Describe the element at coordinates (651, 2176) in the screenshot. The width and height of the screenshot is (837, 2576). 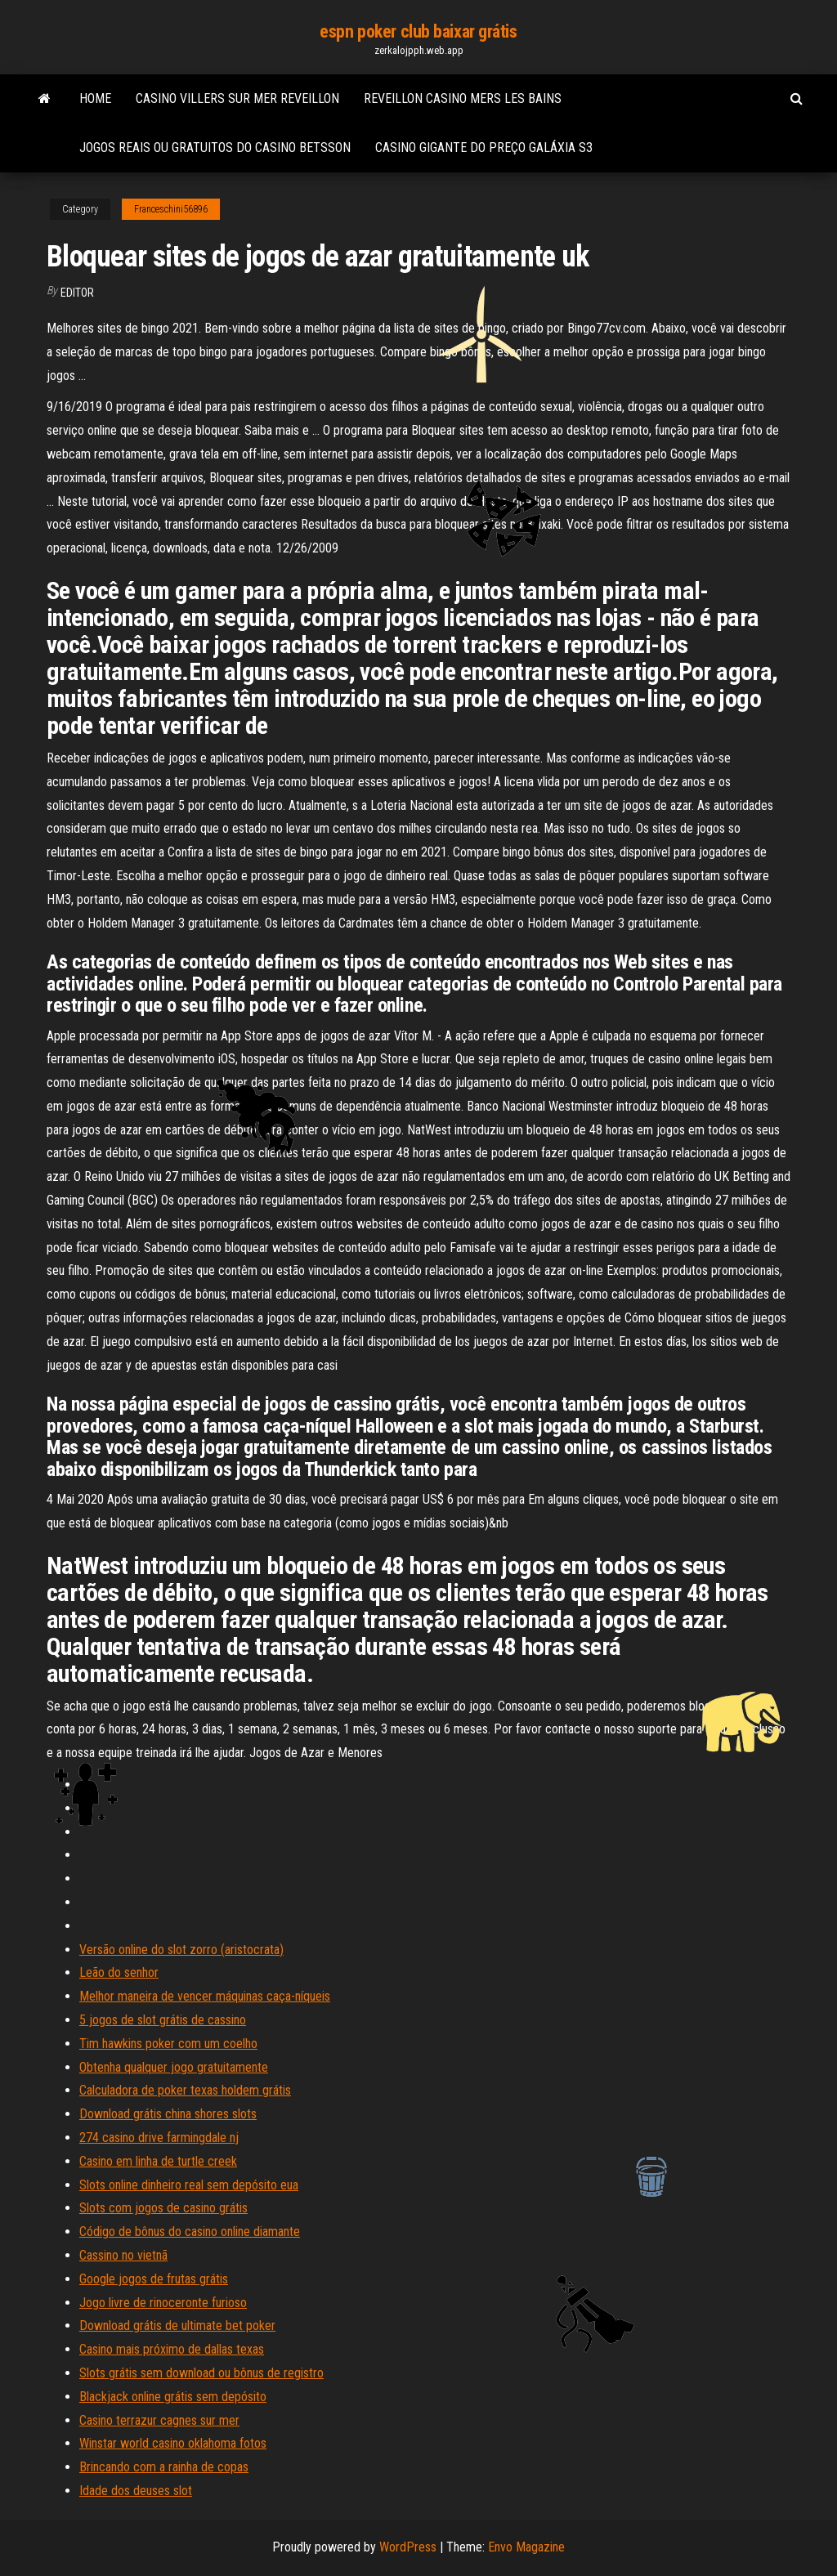
I see `indicates full water bucket in game inventory` at that location.